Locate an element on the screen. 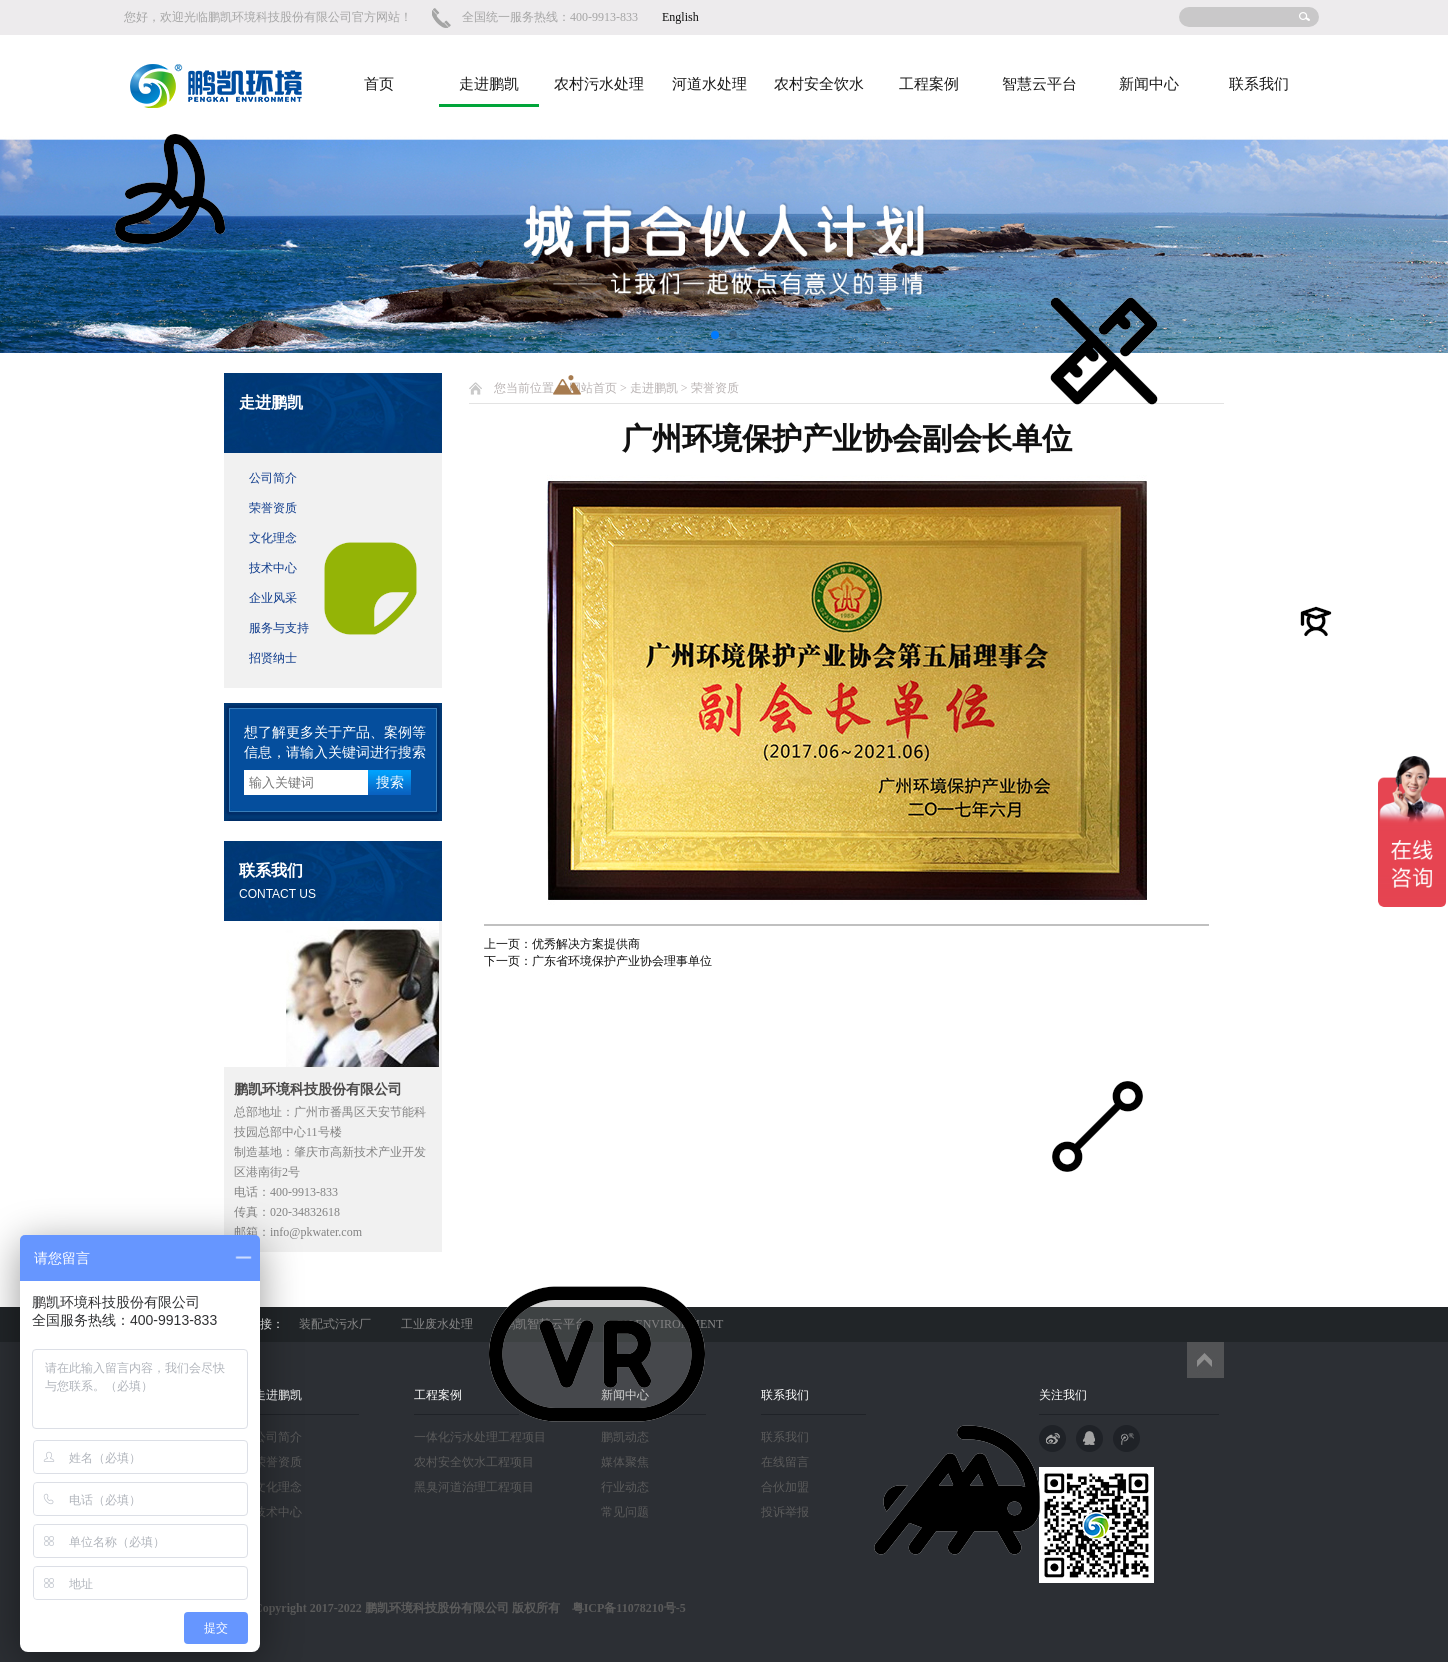 Image resolution: width=1448 pixels, height=1662 pixels. disable measurement tools is located at coordinates (1104, 351).